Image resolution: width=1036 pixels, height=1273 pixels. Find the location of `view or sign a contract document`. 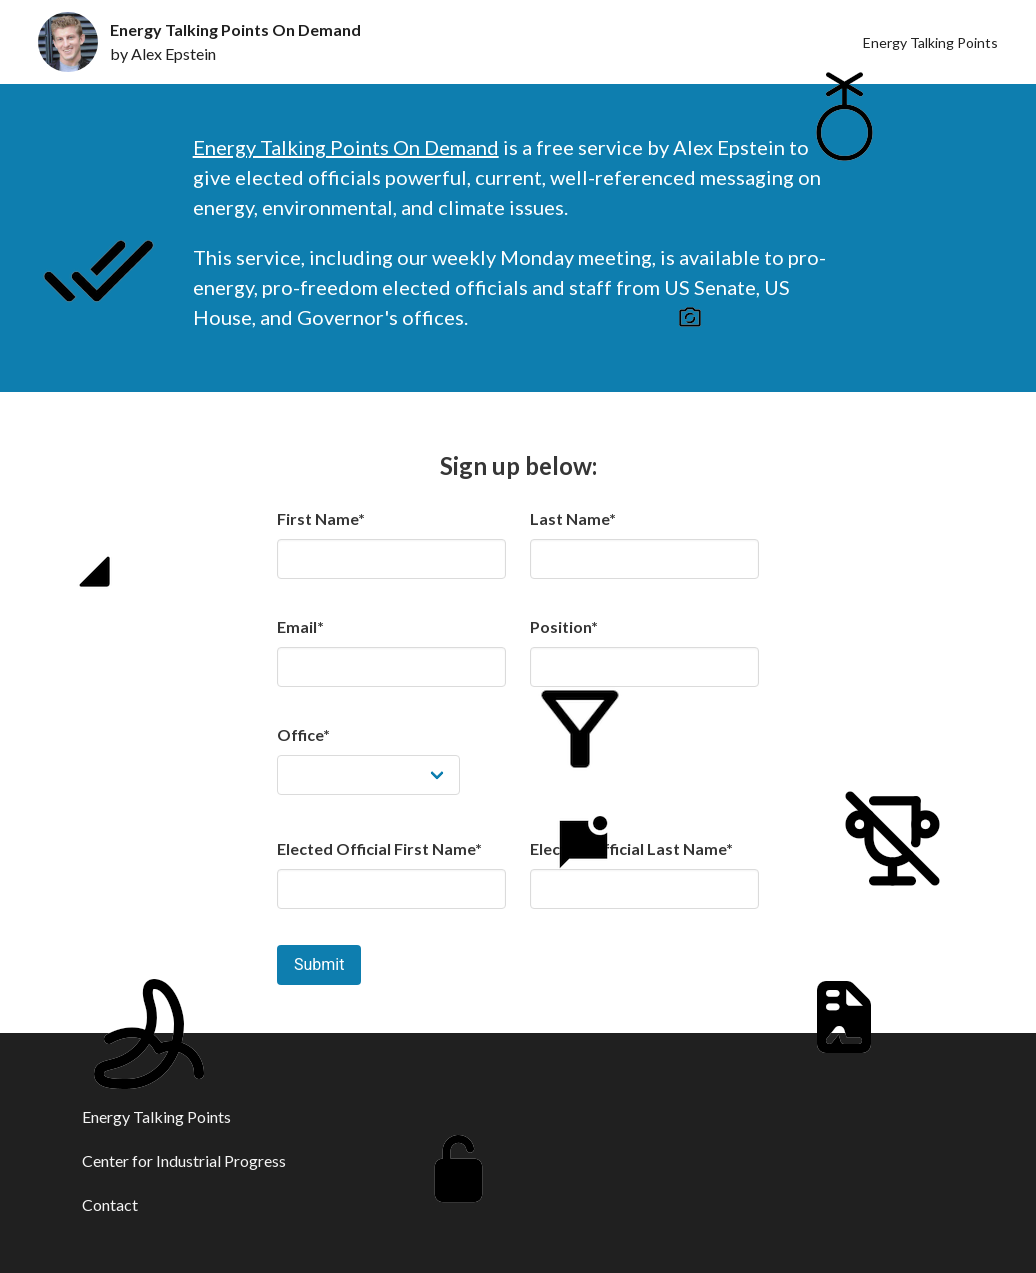

view or sign a contract document is located at coordinates (844, 1017).